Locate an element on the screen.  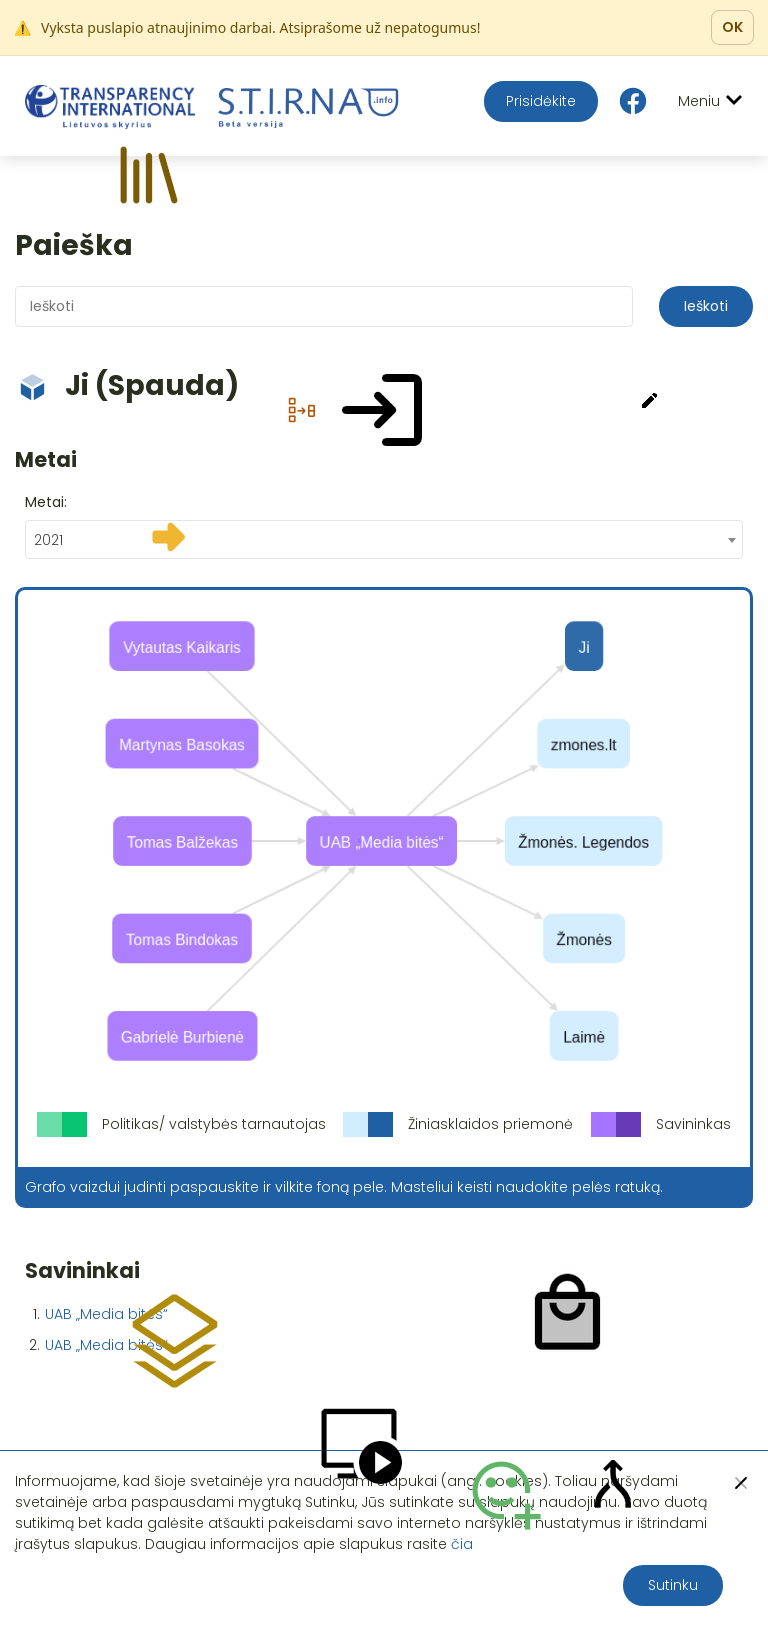
toggle layer visibility in editor is located at coordinates (175, 1341).